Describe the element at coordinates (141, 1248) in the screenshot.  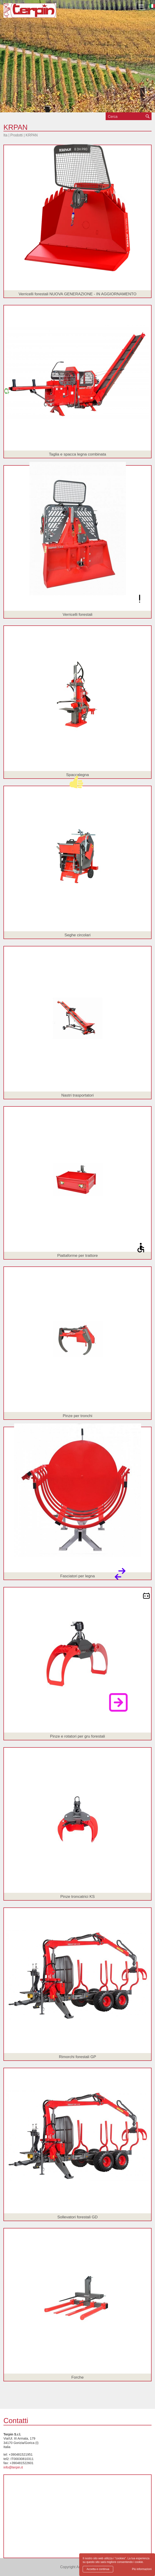
I see `indicates wheelchair accessibility` at that location.